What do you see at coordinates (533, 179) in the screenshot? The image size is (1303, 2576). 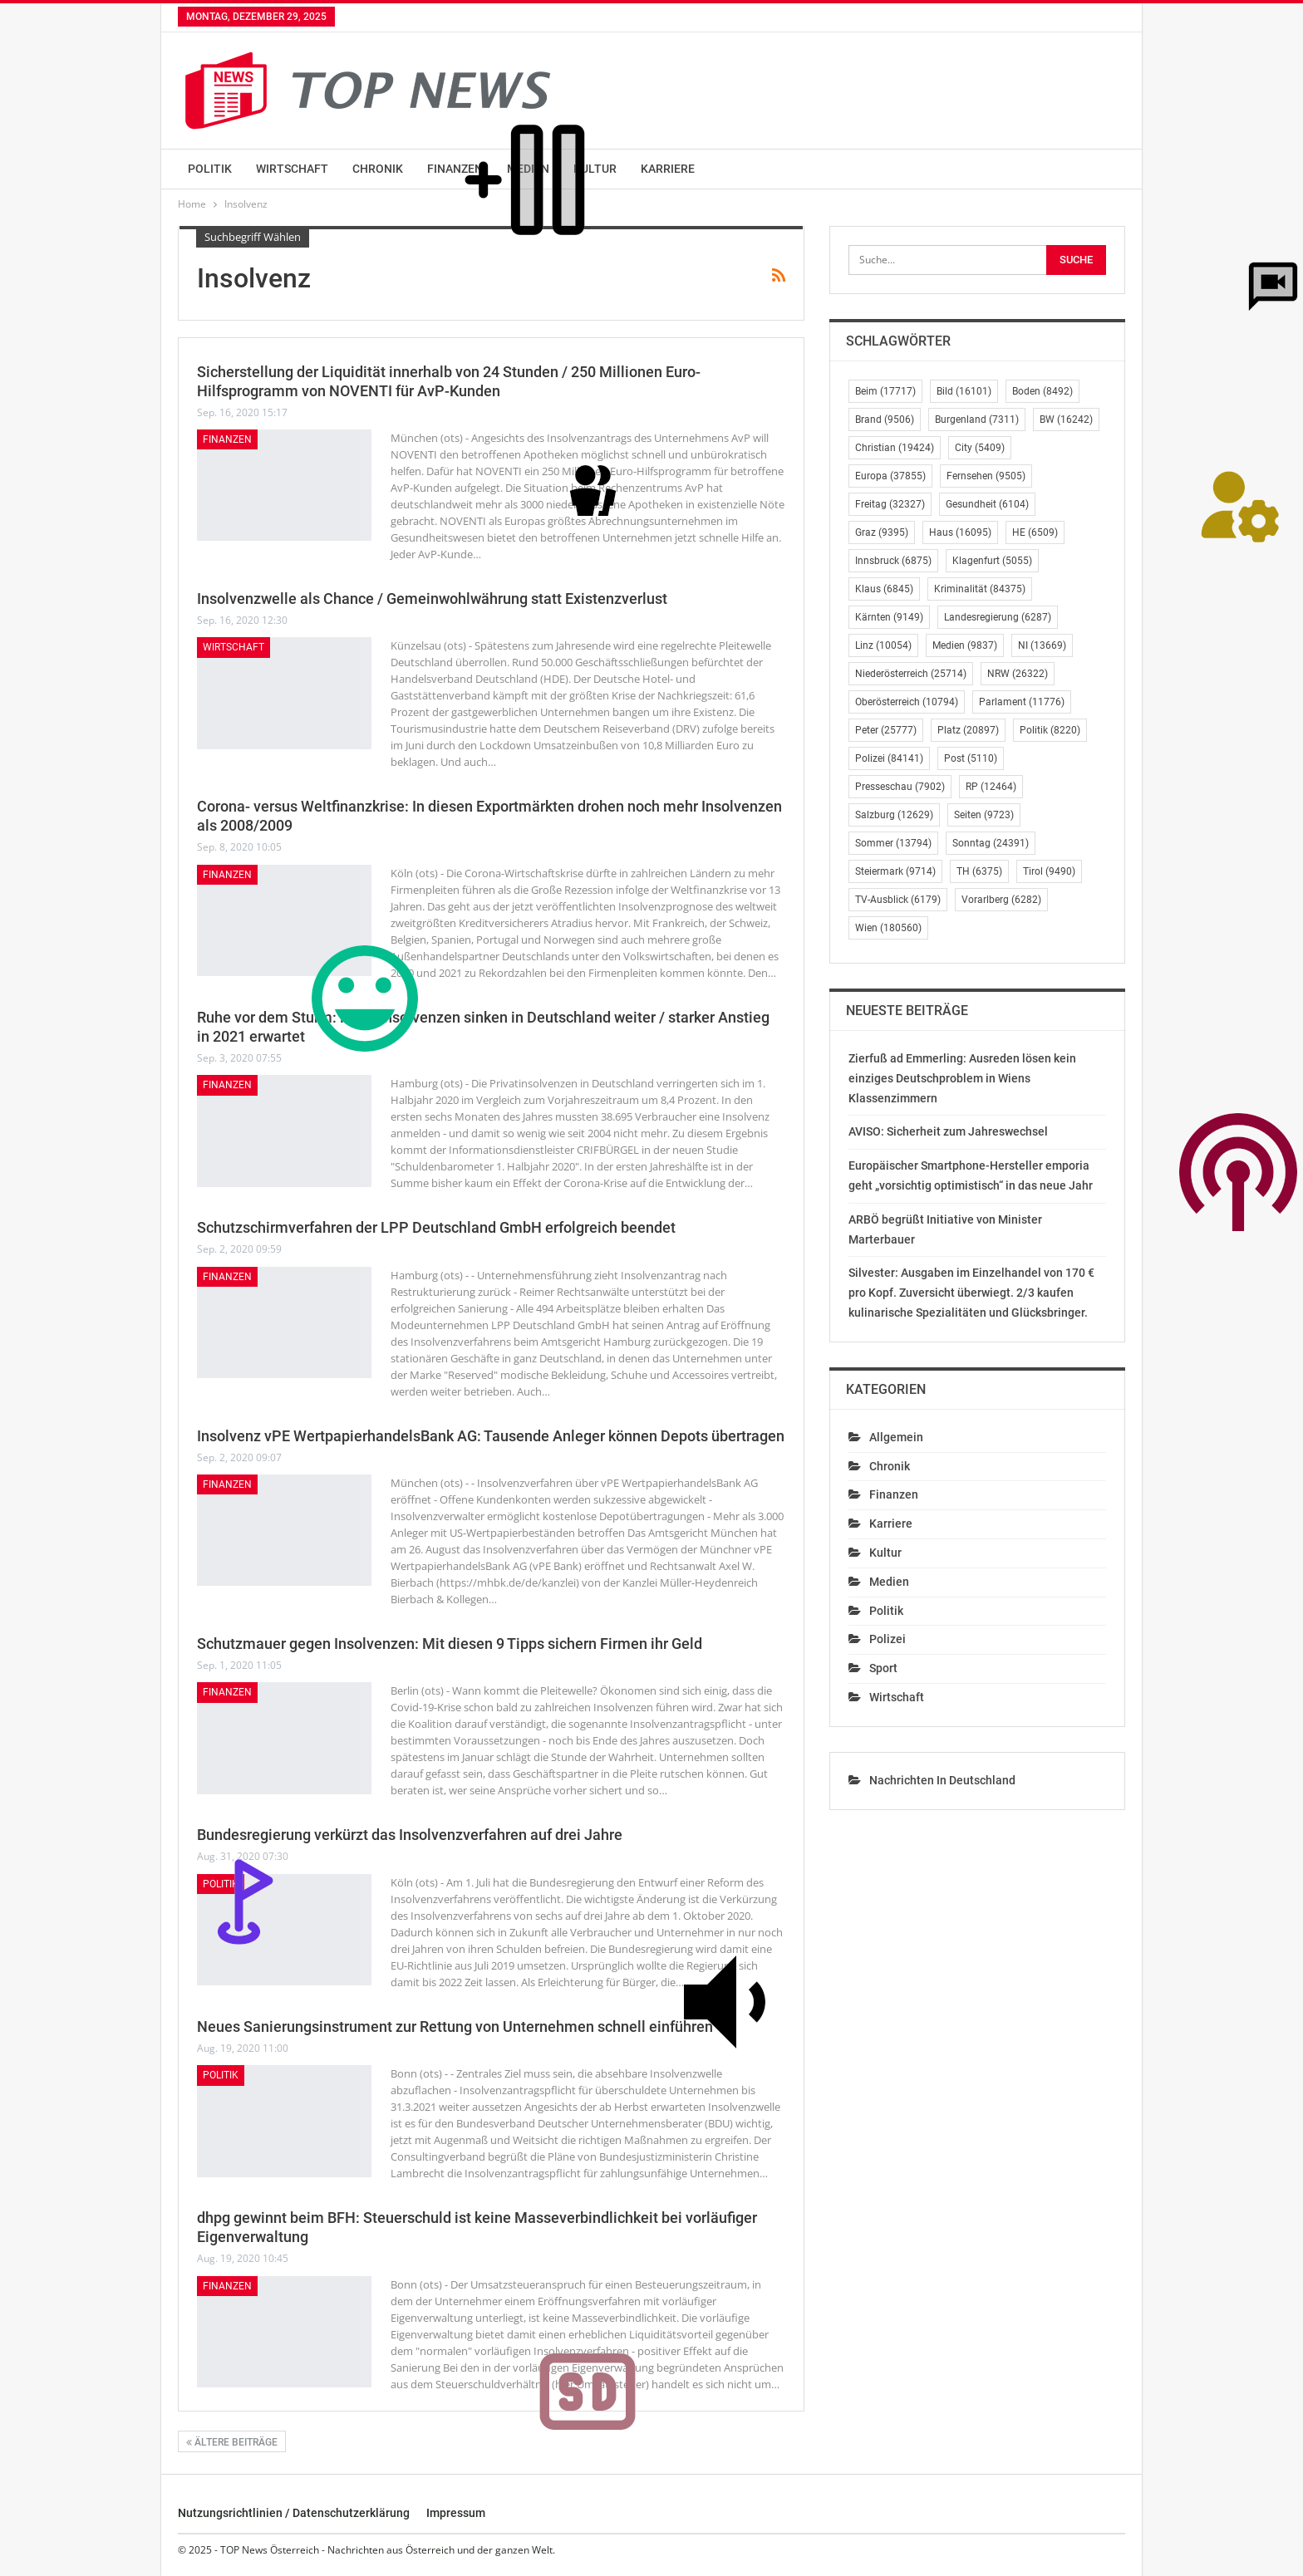 I see `add a new column to the left` at bounding box center [533, 179].